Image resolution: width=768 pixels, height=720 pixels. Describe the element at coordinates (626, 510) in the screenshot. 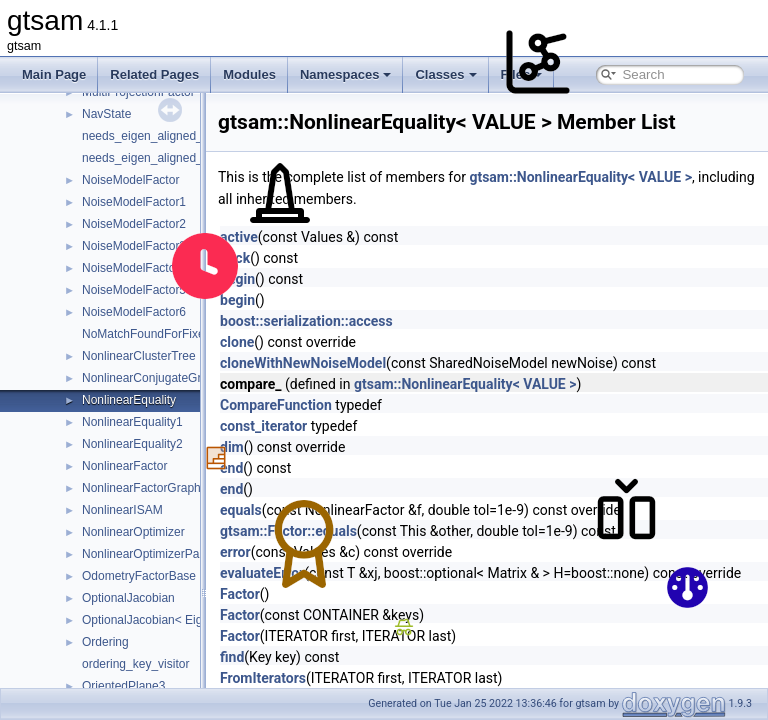

I see `align elements to the top edge` at that location.